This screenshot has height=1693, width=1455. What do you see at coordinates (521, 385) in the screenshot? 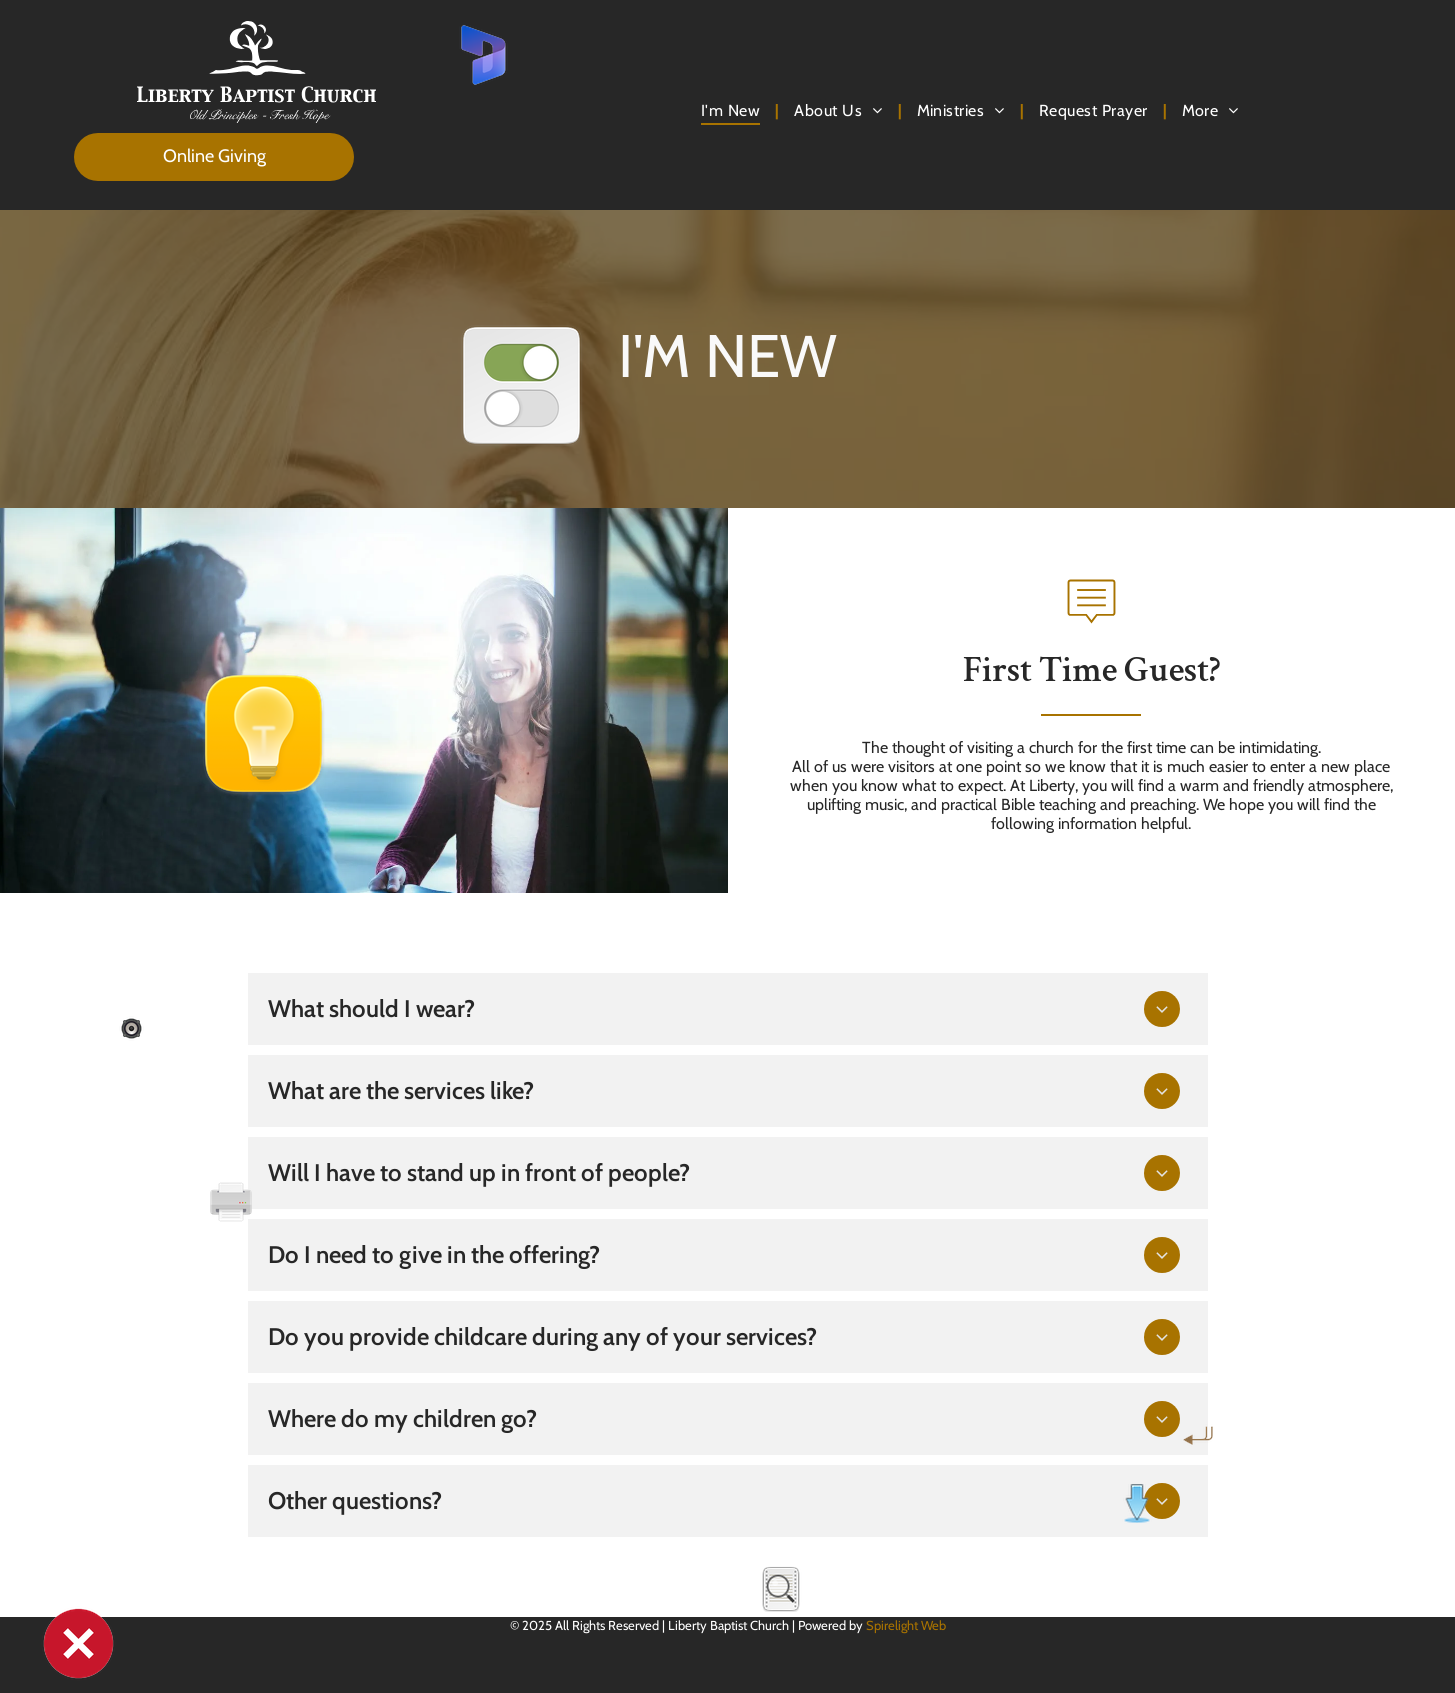
I see `open gnome tweaks settings` at bounding box center [521, 385].